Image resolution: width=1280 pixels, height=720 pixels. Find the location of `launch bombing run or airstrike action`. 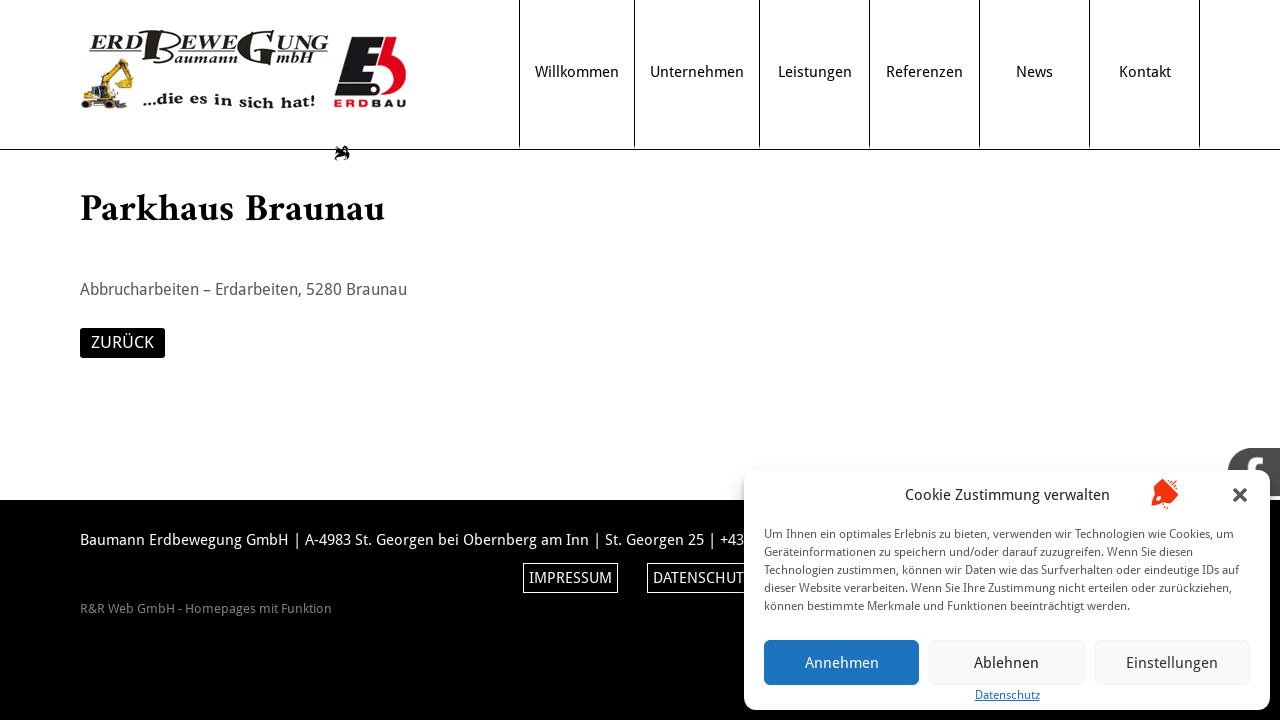

launch bombing run or airstrike action is located at coordinates (1165, 494).